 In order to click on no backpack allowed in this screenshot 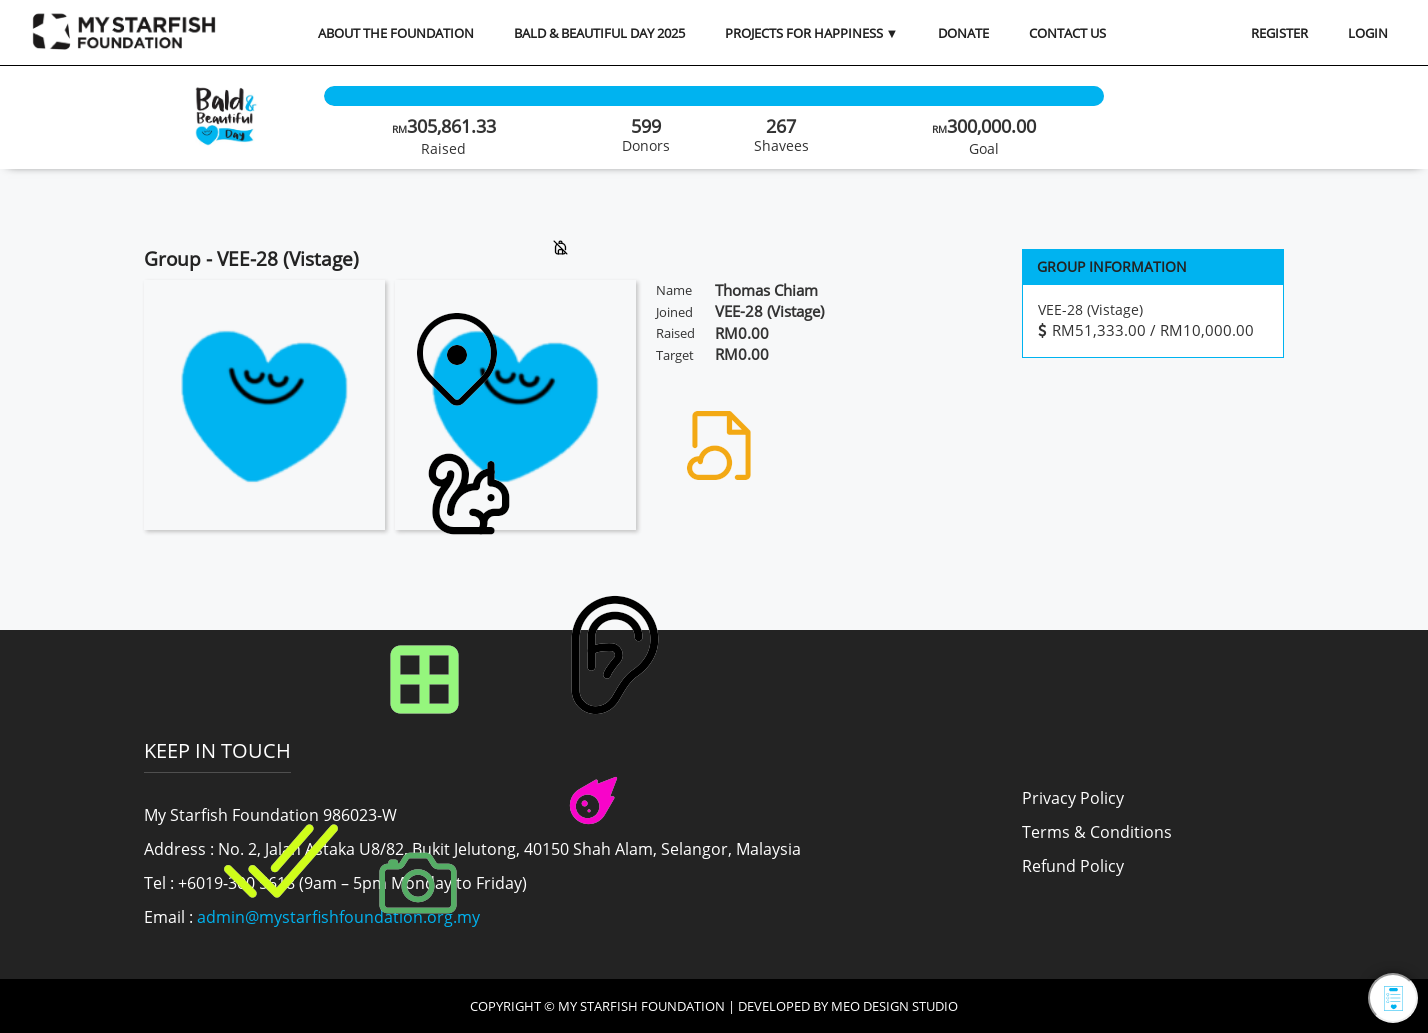, I will do `click(560, 247)`.